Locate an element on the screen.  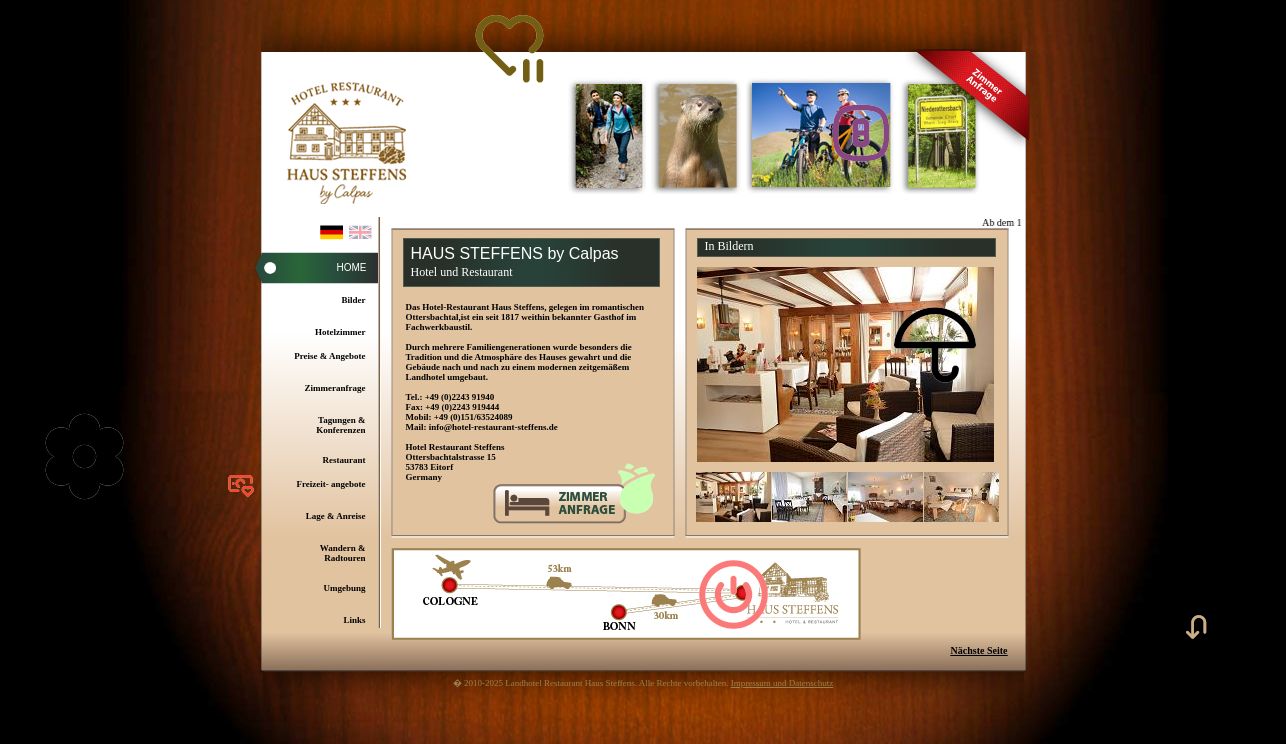
view weather protection or rain forecast is located at coordinates (935, 345).